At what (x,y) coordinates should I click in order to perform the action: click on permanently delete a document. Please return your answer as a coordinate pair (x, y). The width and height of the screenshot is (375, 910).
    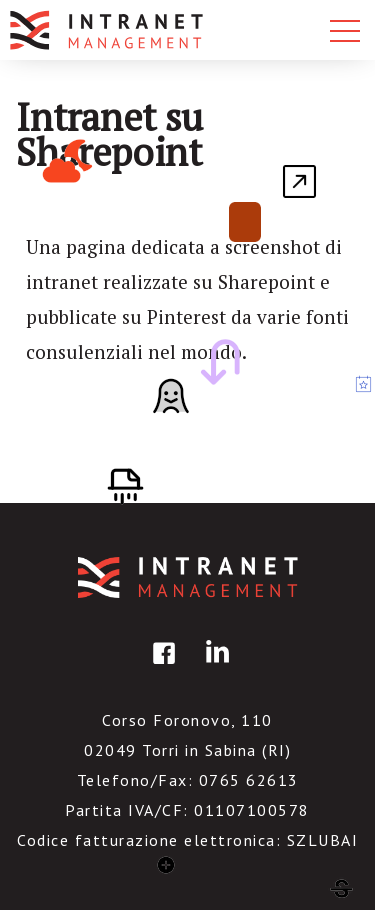
    Looking at the image, I should click on (125, 486).